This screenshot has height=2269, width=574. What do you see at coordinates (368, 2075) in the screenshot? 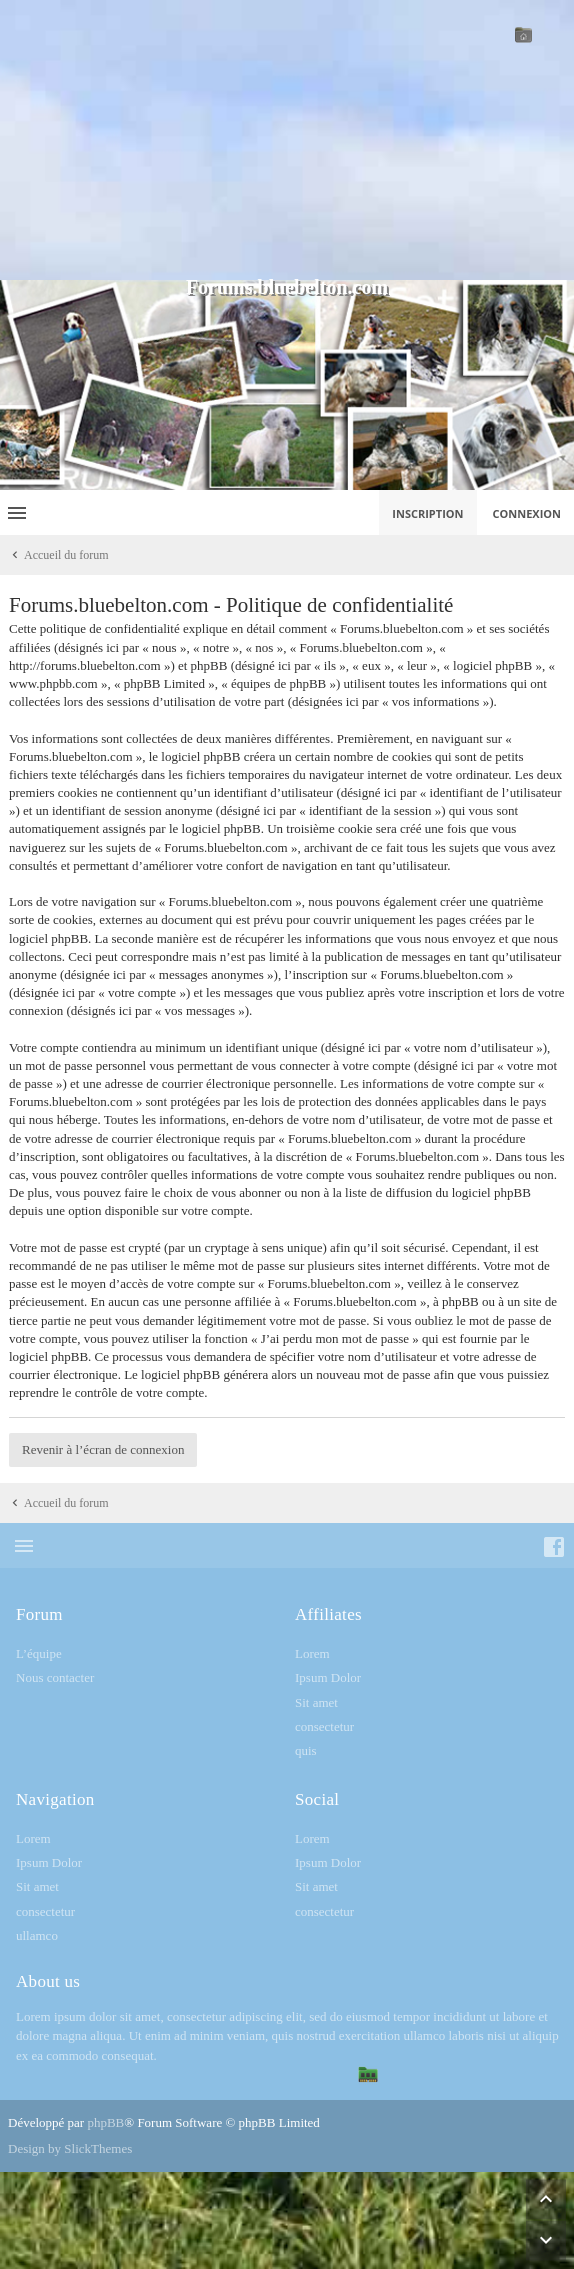
I see `folder containing memory or RAM-related files` at bounding box center [368, 2075].